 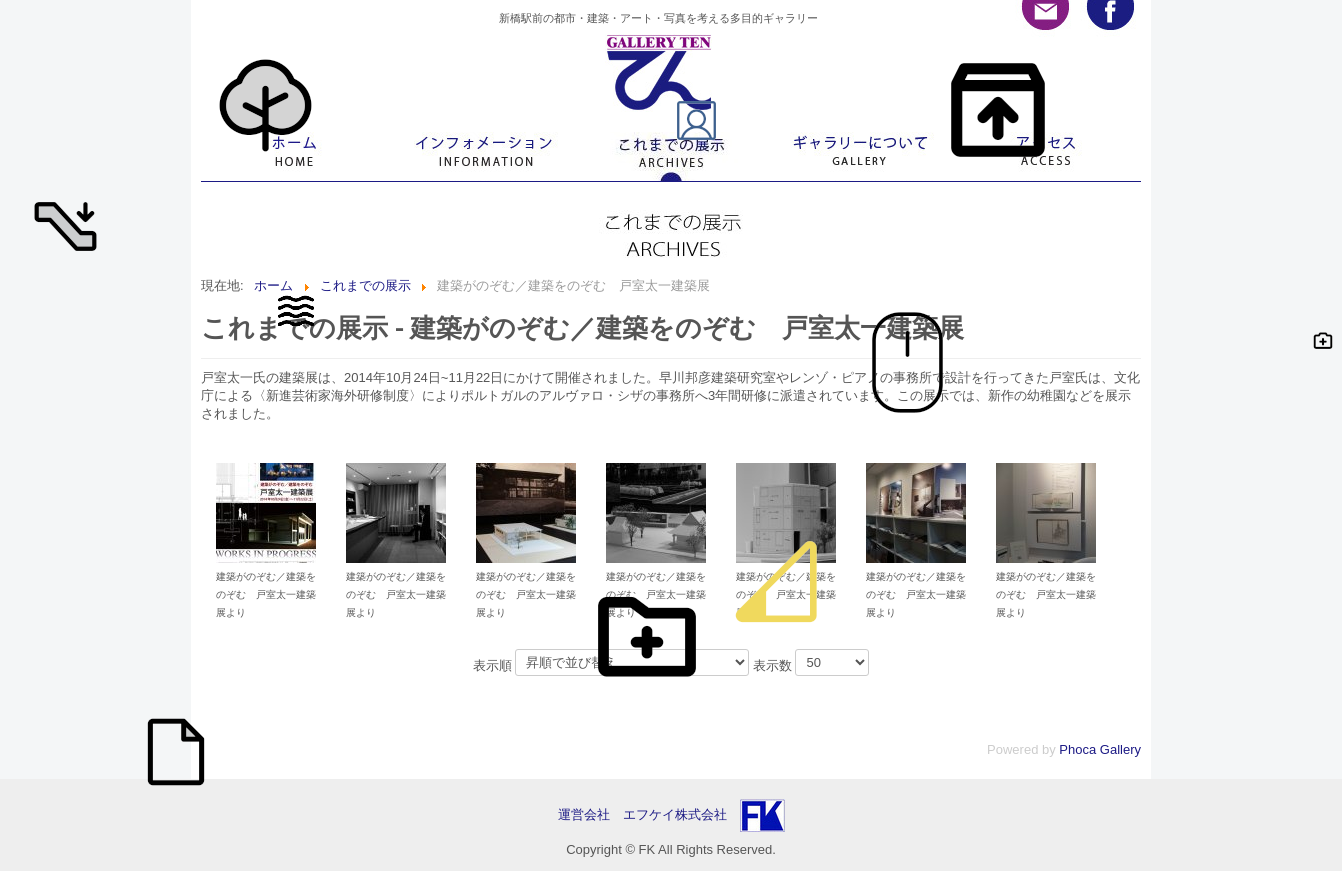 What do you see at coordinates (998, 110) in the screenshot?
I see `upload or export a package` at bounding box center [998, 110].